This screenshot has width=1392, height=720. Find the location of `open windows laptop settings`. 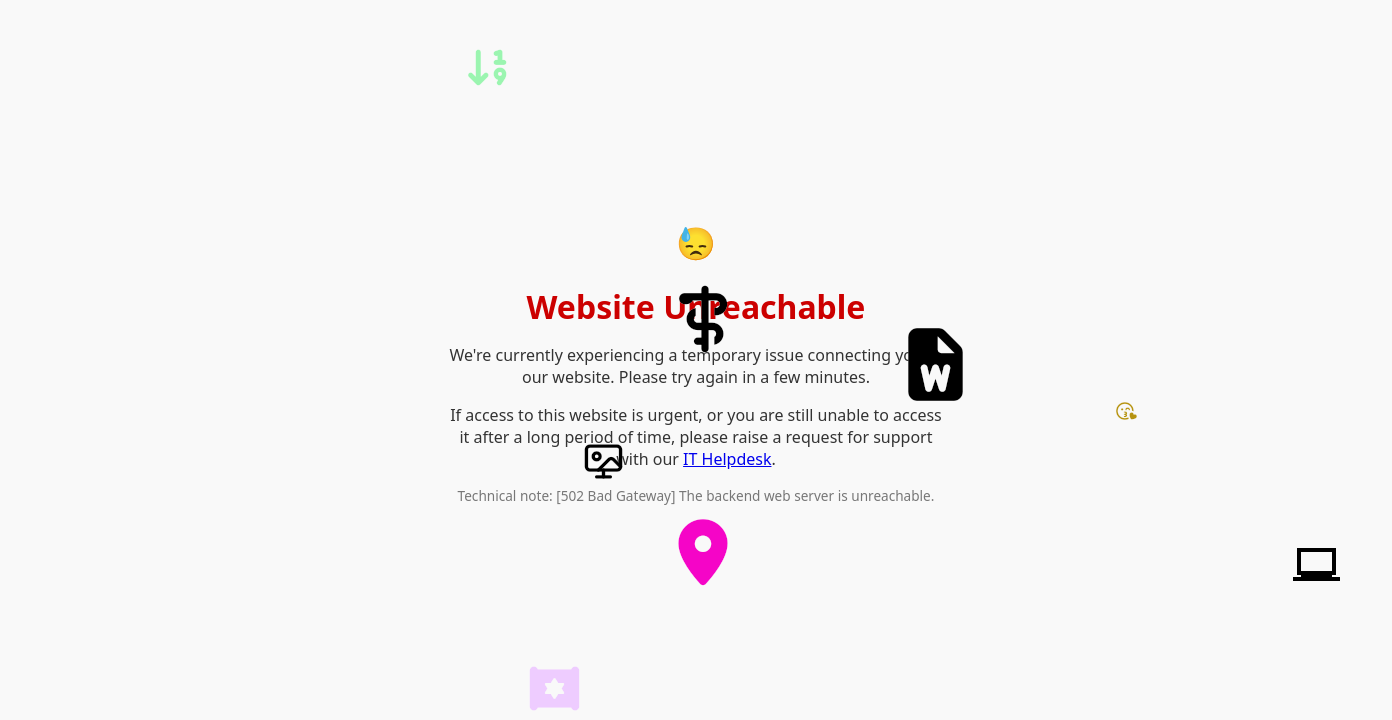

open windows laptop settings is located at coordinates (1316, 565).